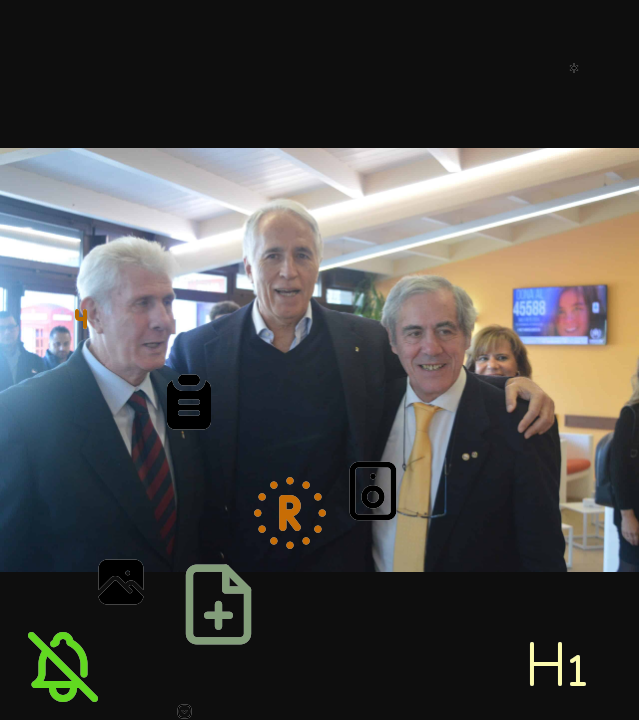  I want to click on adjust speaker or audio output settings, so click(373, 491).